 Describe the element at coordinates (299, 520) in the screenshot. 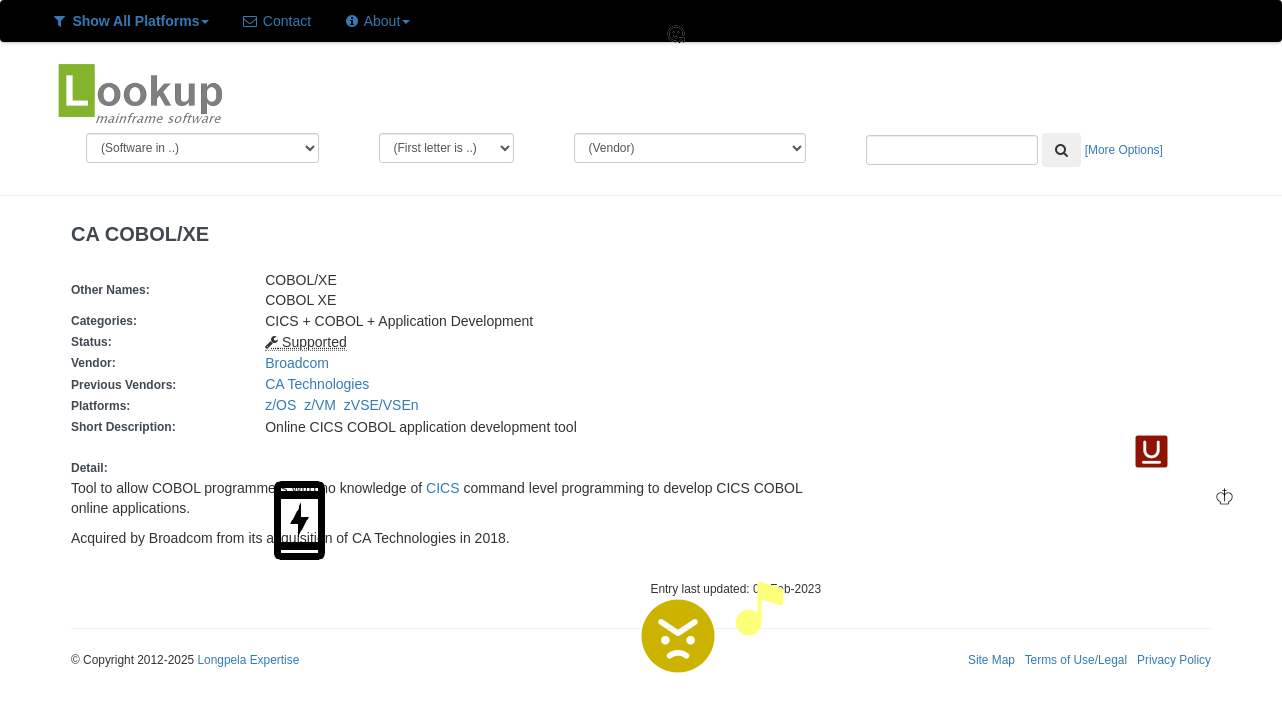

I see `find nearby charging stations` at that location.